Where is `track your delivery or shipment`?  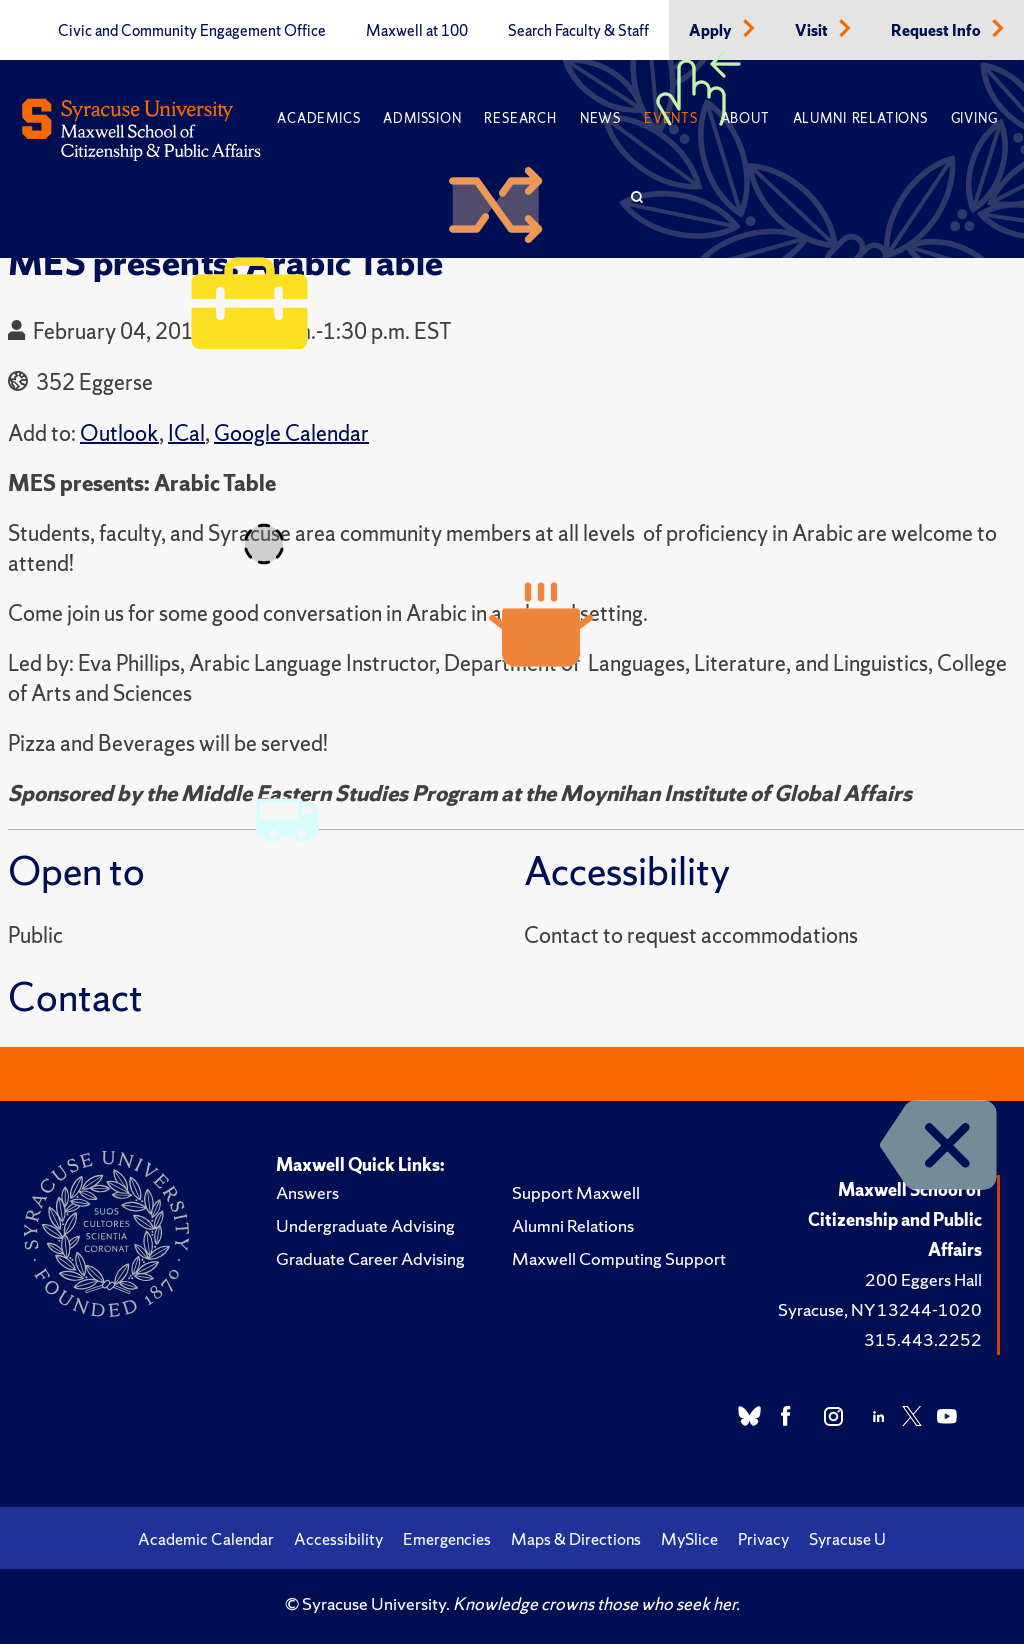 track your delivery or shipment is located at coordinates (285, 817).